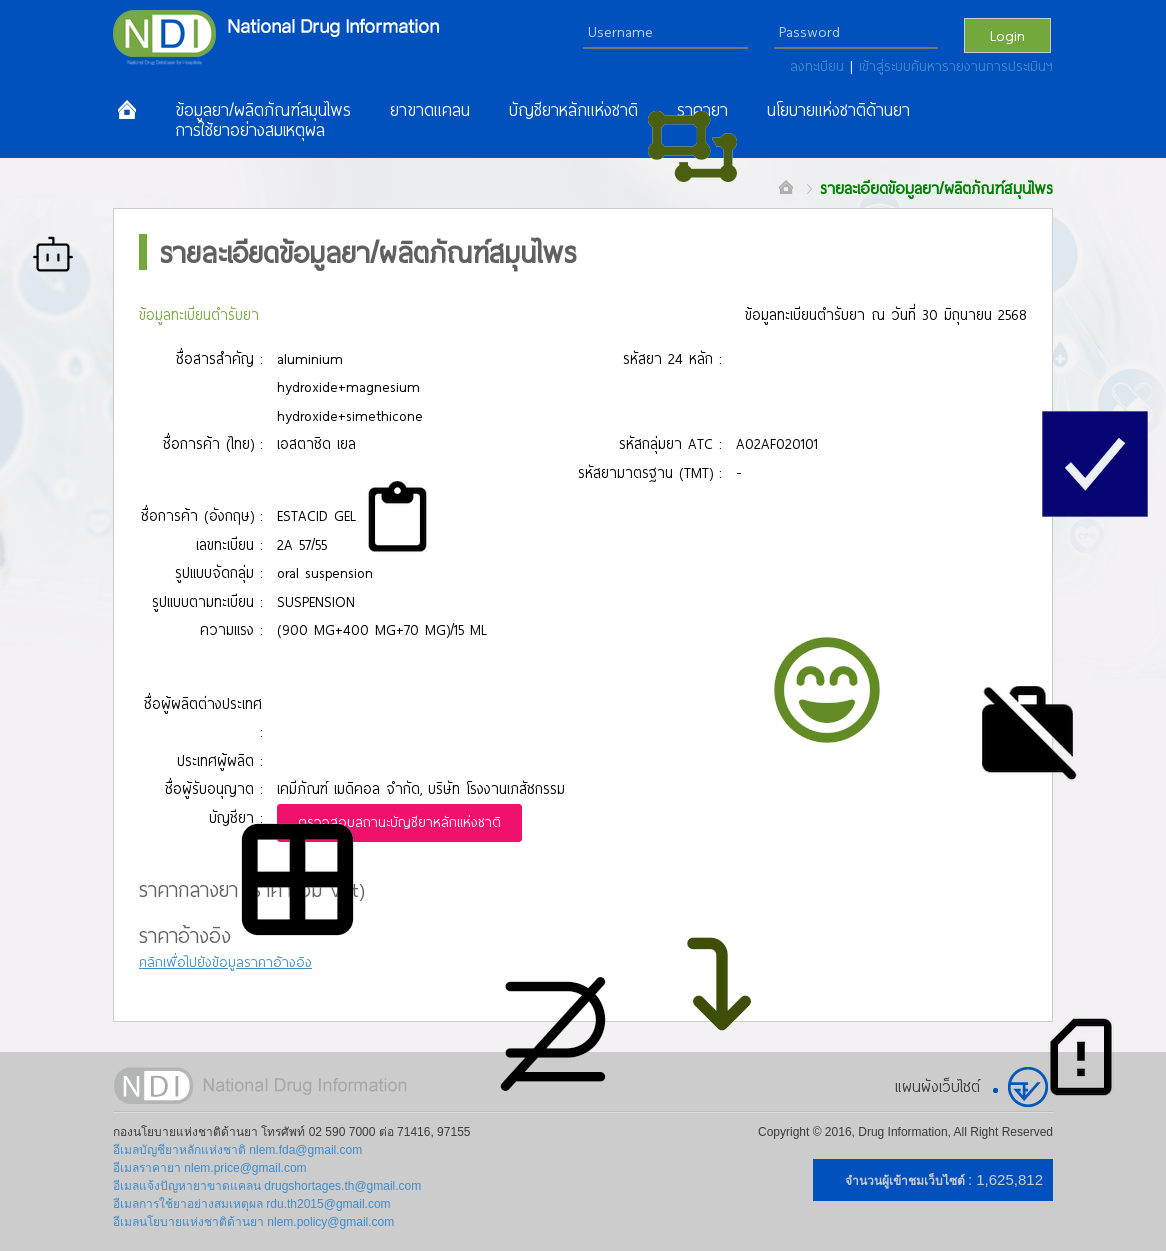 The image size is (1166, 1251). I want to click on view dependabot alerts and automated dependency updates, so click(53, 255).